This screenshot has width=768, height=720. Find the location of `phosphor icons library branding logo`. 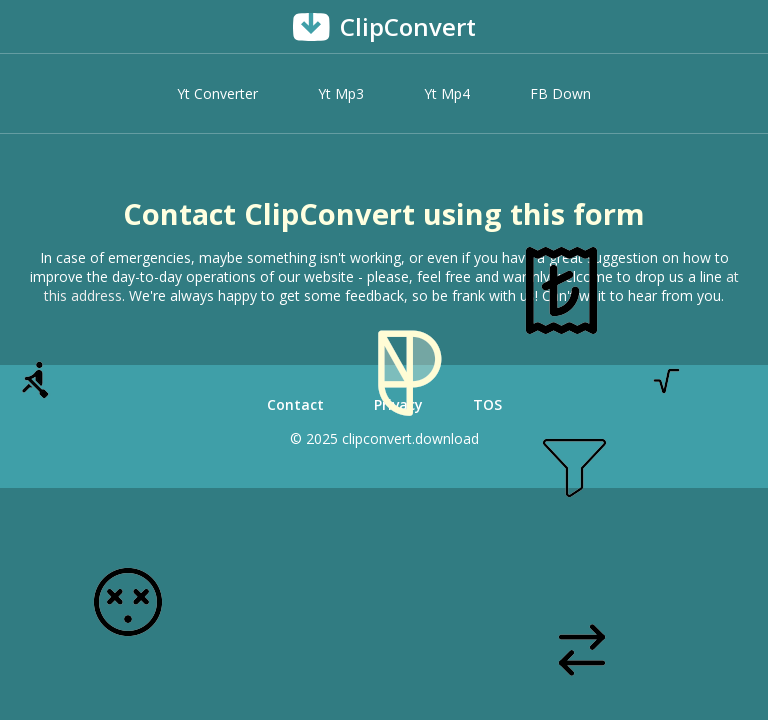

phosphor icons library branding logo is located at coordinates (403, 368).